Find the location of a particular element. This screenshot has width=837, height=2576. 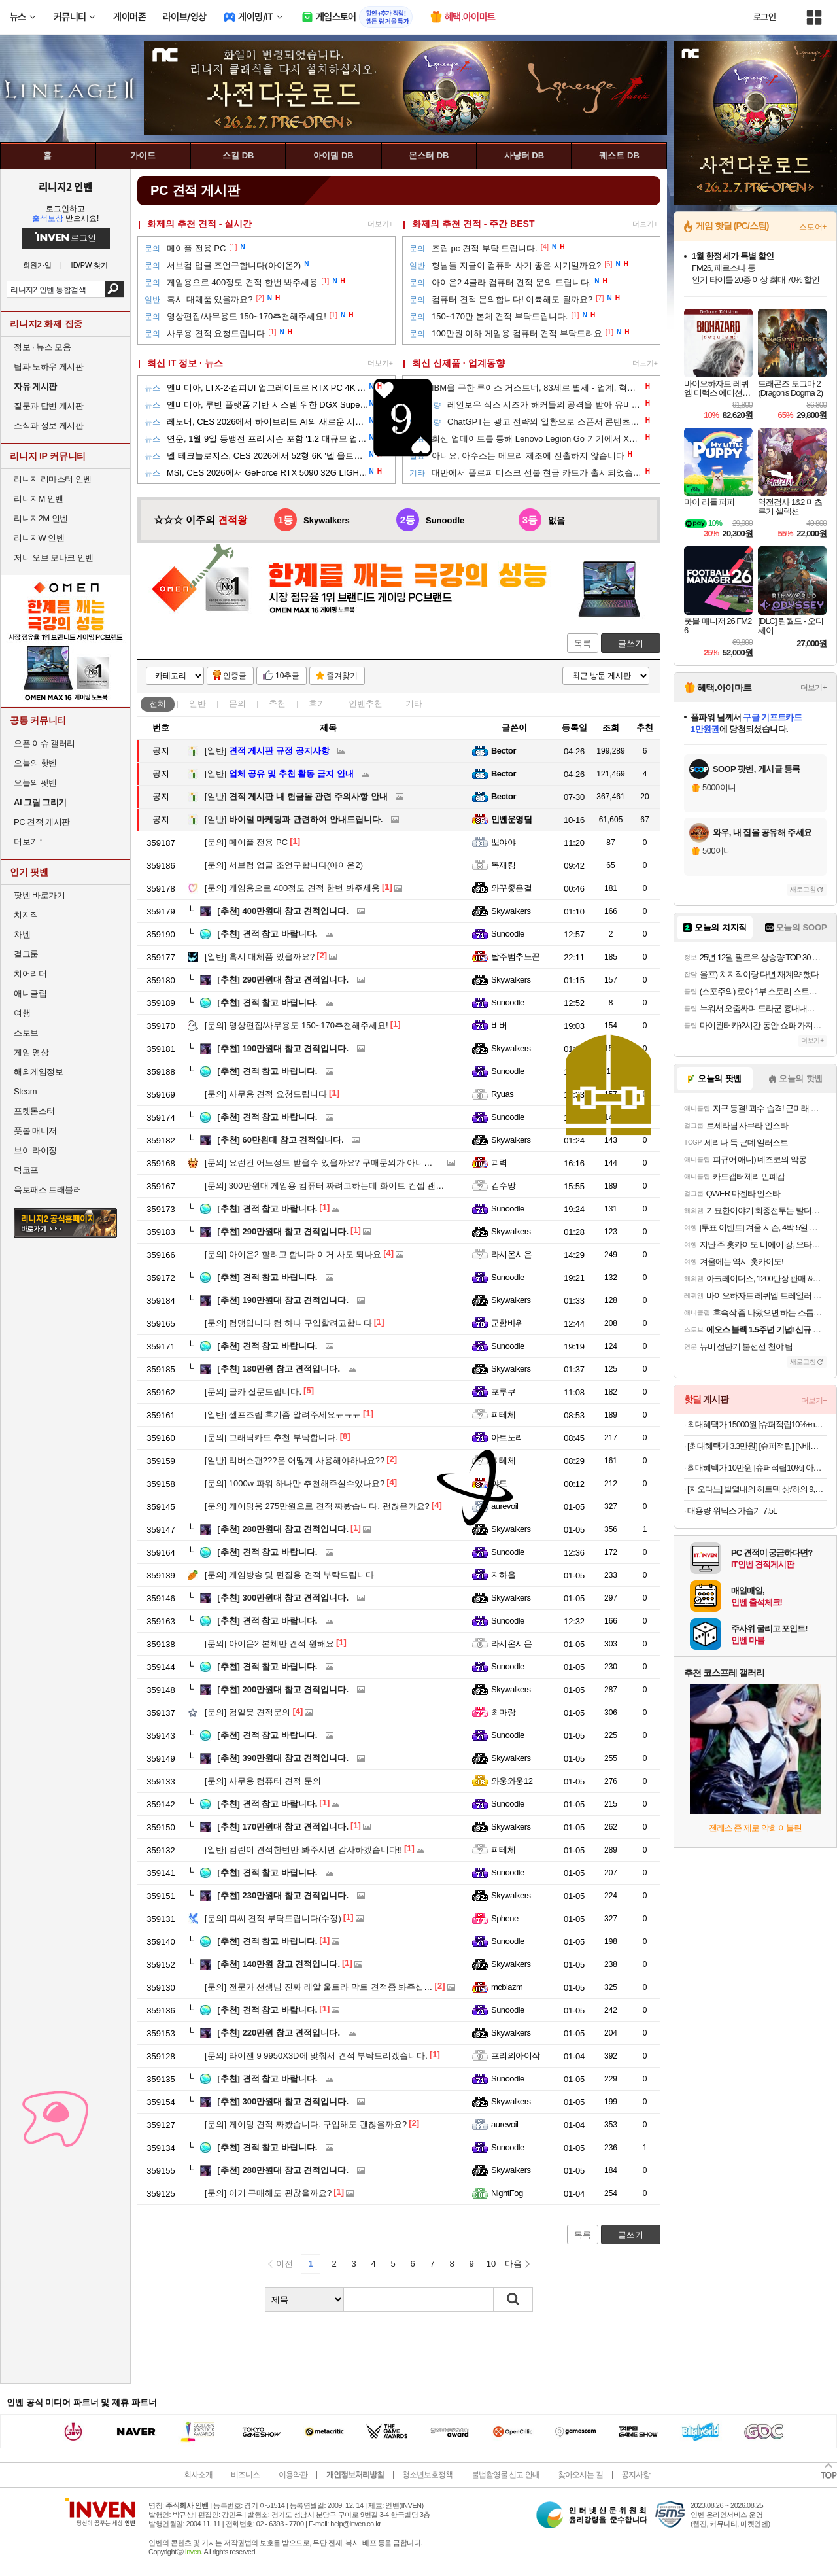

a locked or inaccessible area in a game is located at coordinates (608, 1081).